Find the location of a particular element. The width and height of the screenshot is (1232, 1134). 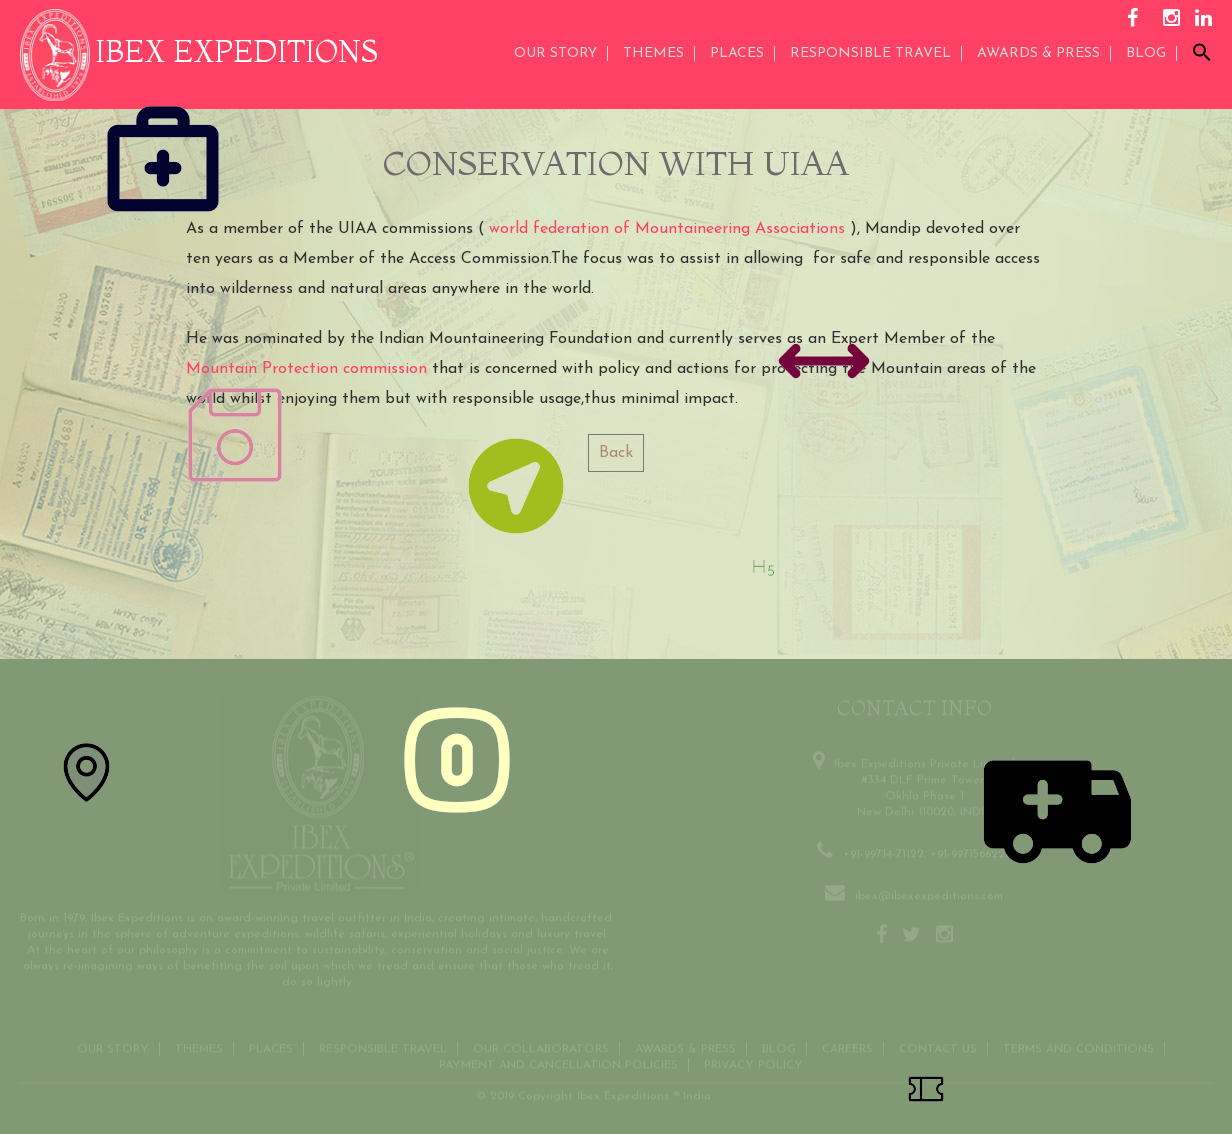

represents the letter "o" in a menu or keyboard interface is located at coordinates (457, 760).